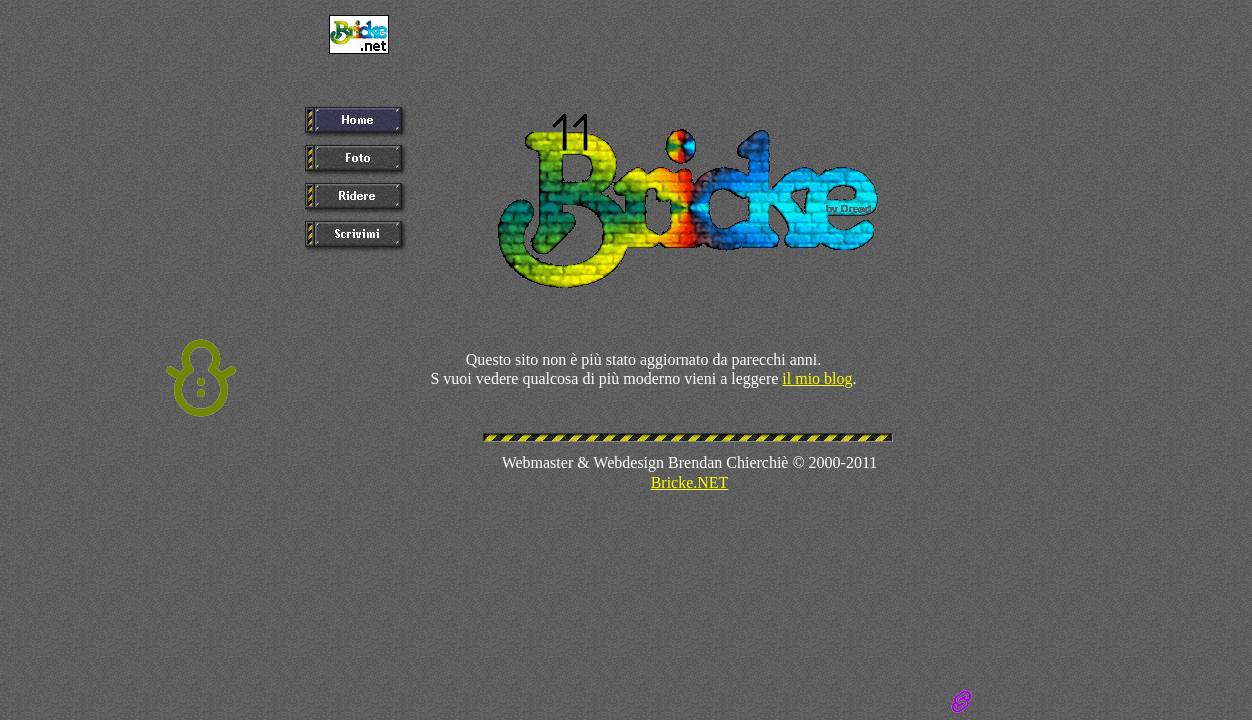 The image size is (1252, 720). What do you see at coordinates (962, 701) in the screenshot?
I see `link to Svelte framework documentation or resources` at bounding box center [962, 701].